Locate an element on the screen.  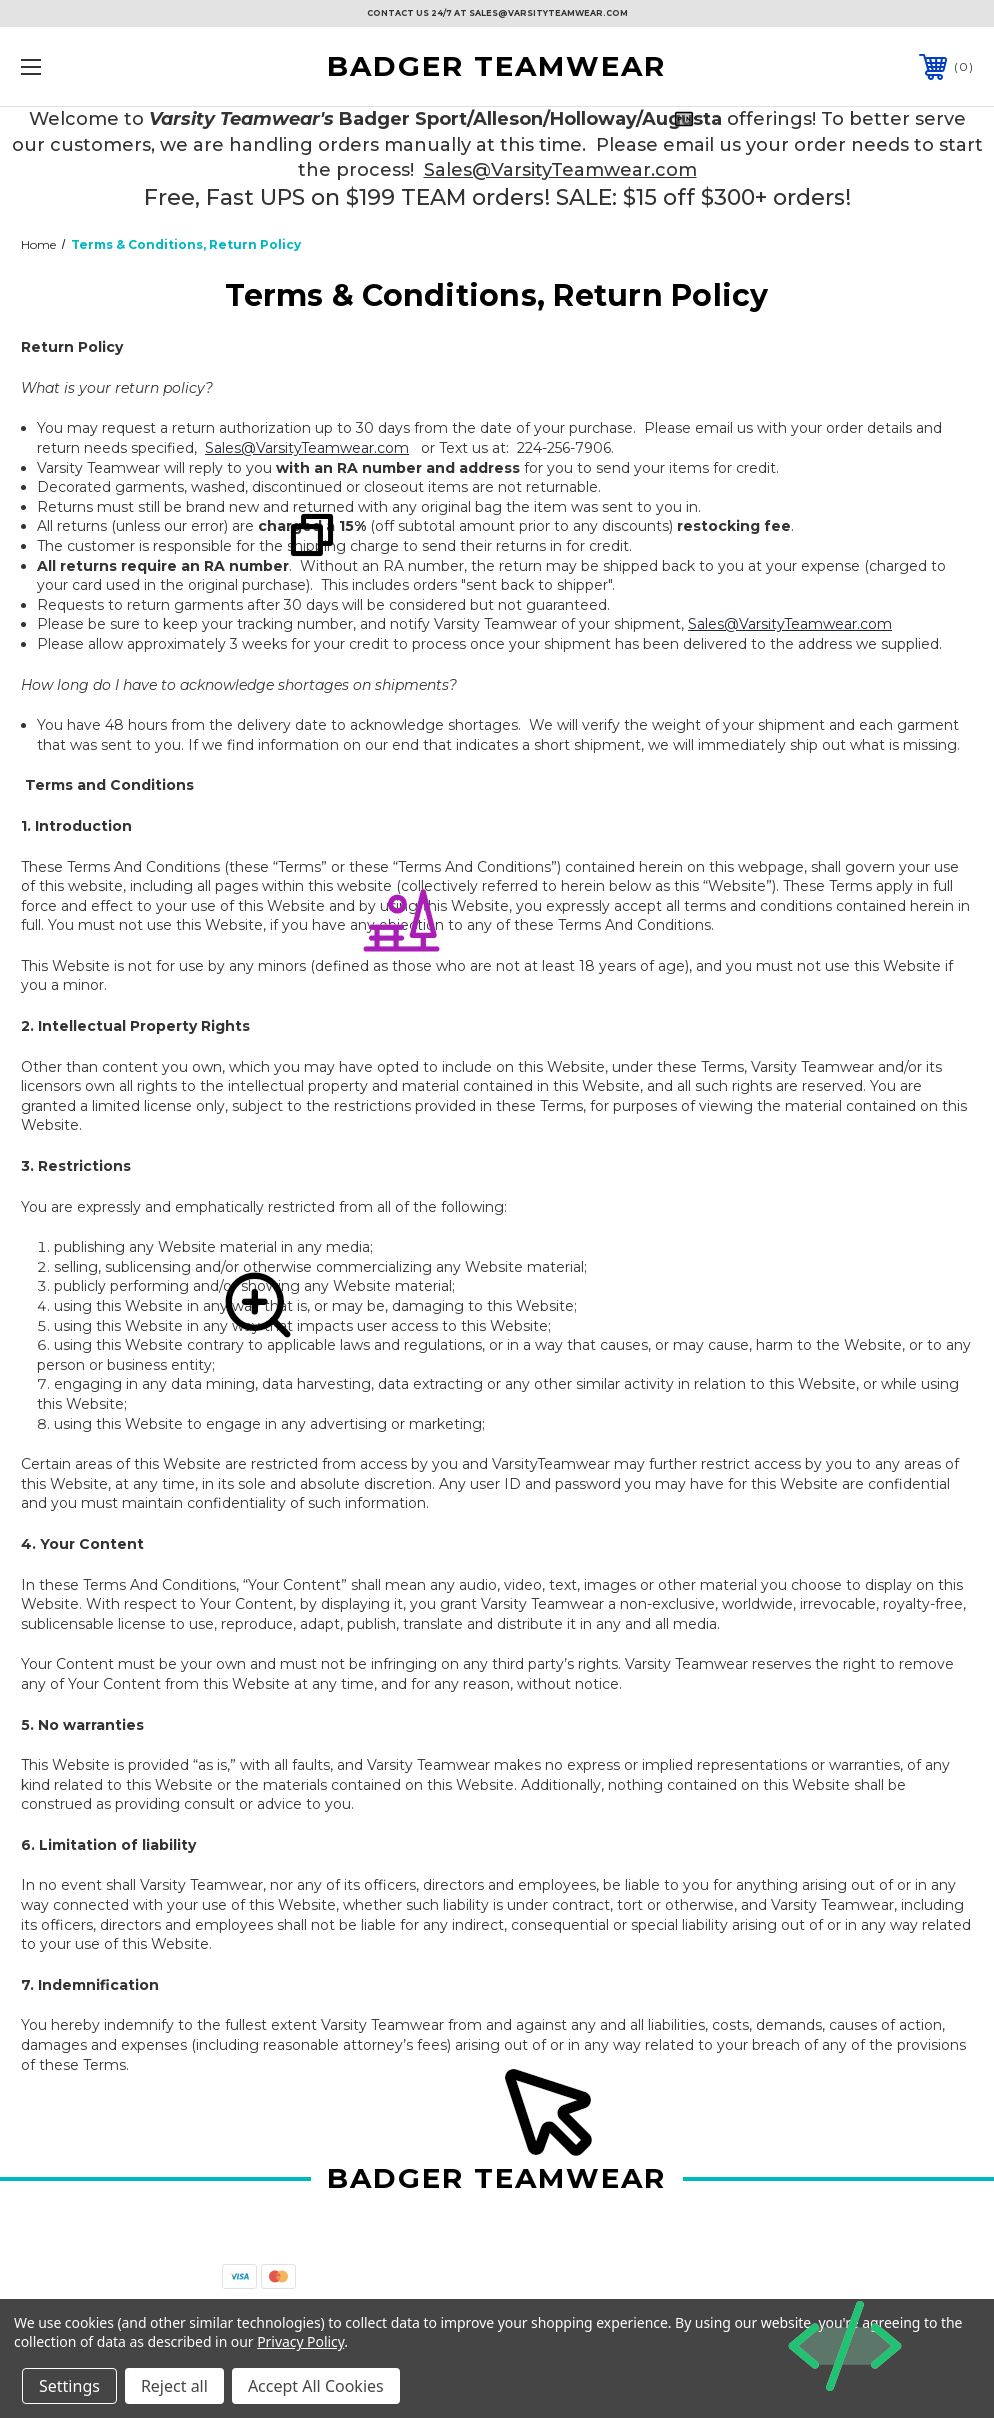
zoom in on content or image is located at coordinates (258, 1305).